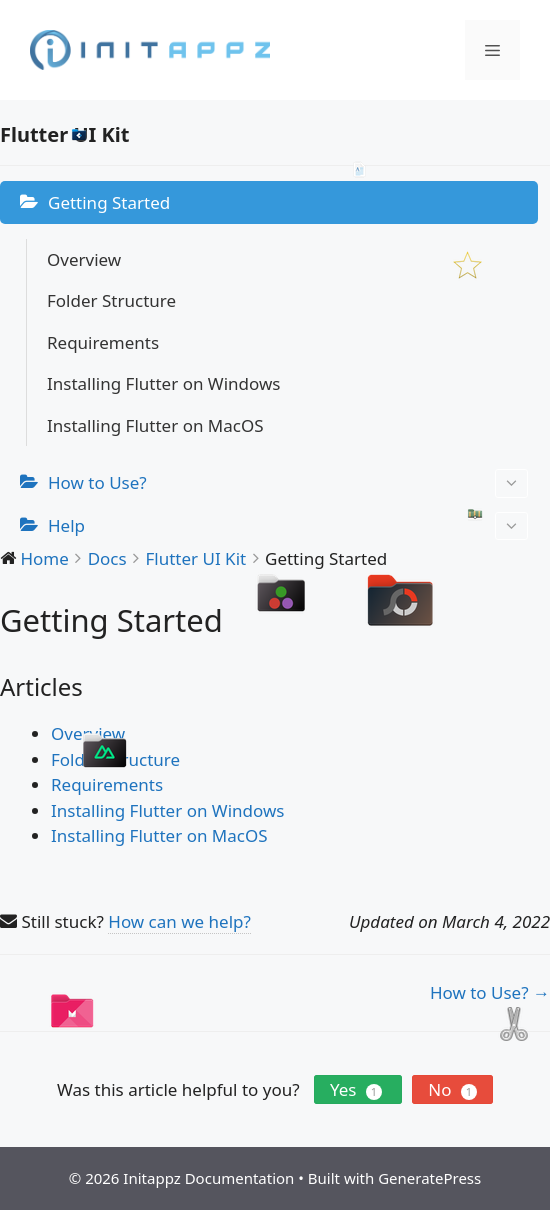 This screenshot has width=550, height=1210. What do you see at coordinates (72, 1012) in the screenshot?
I see `open android marshmallow system folder` at bounding box center [72, 1012].